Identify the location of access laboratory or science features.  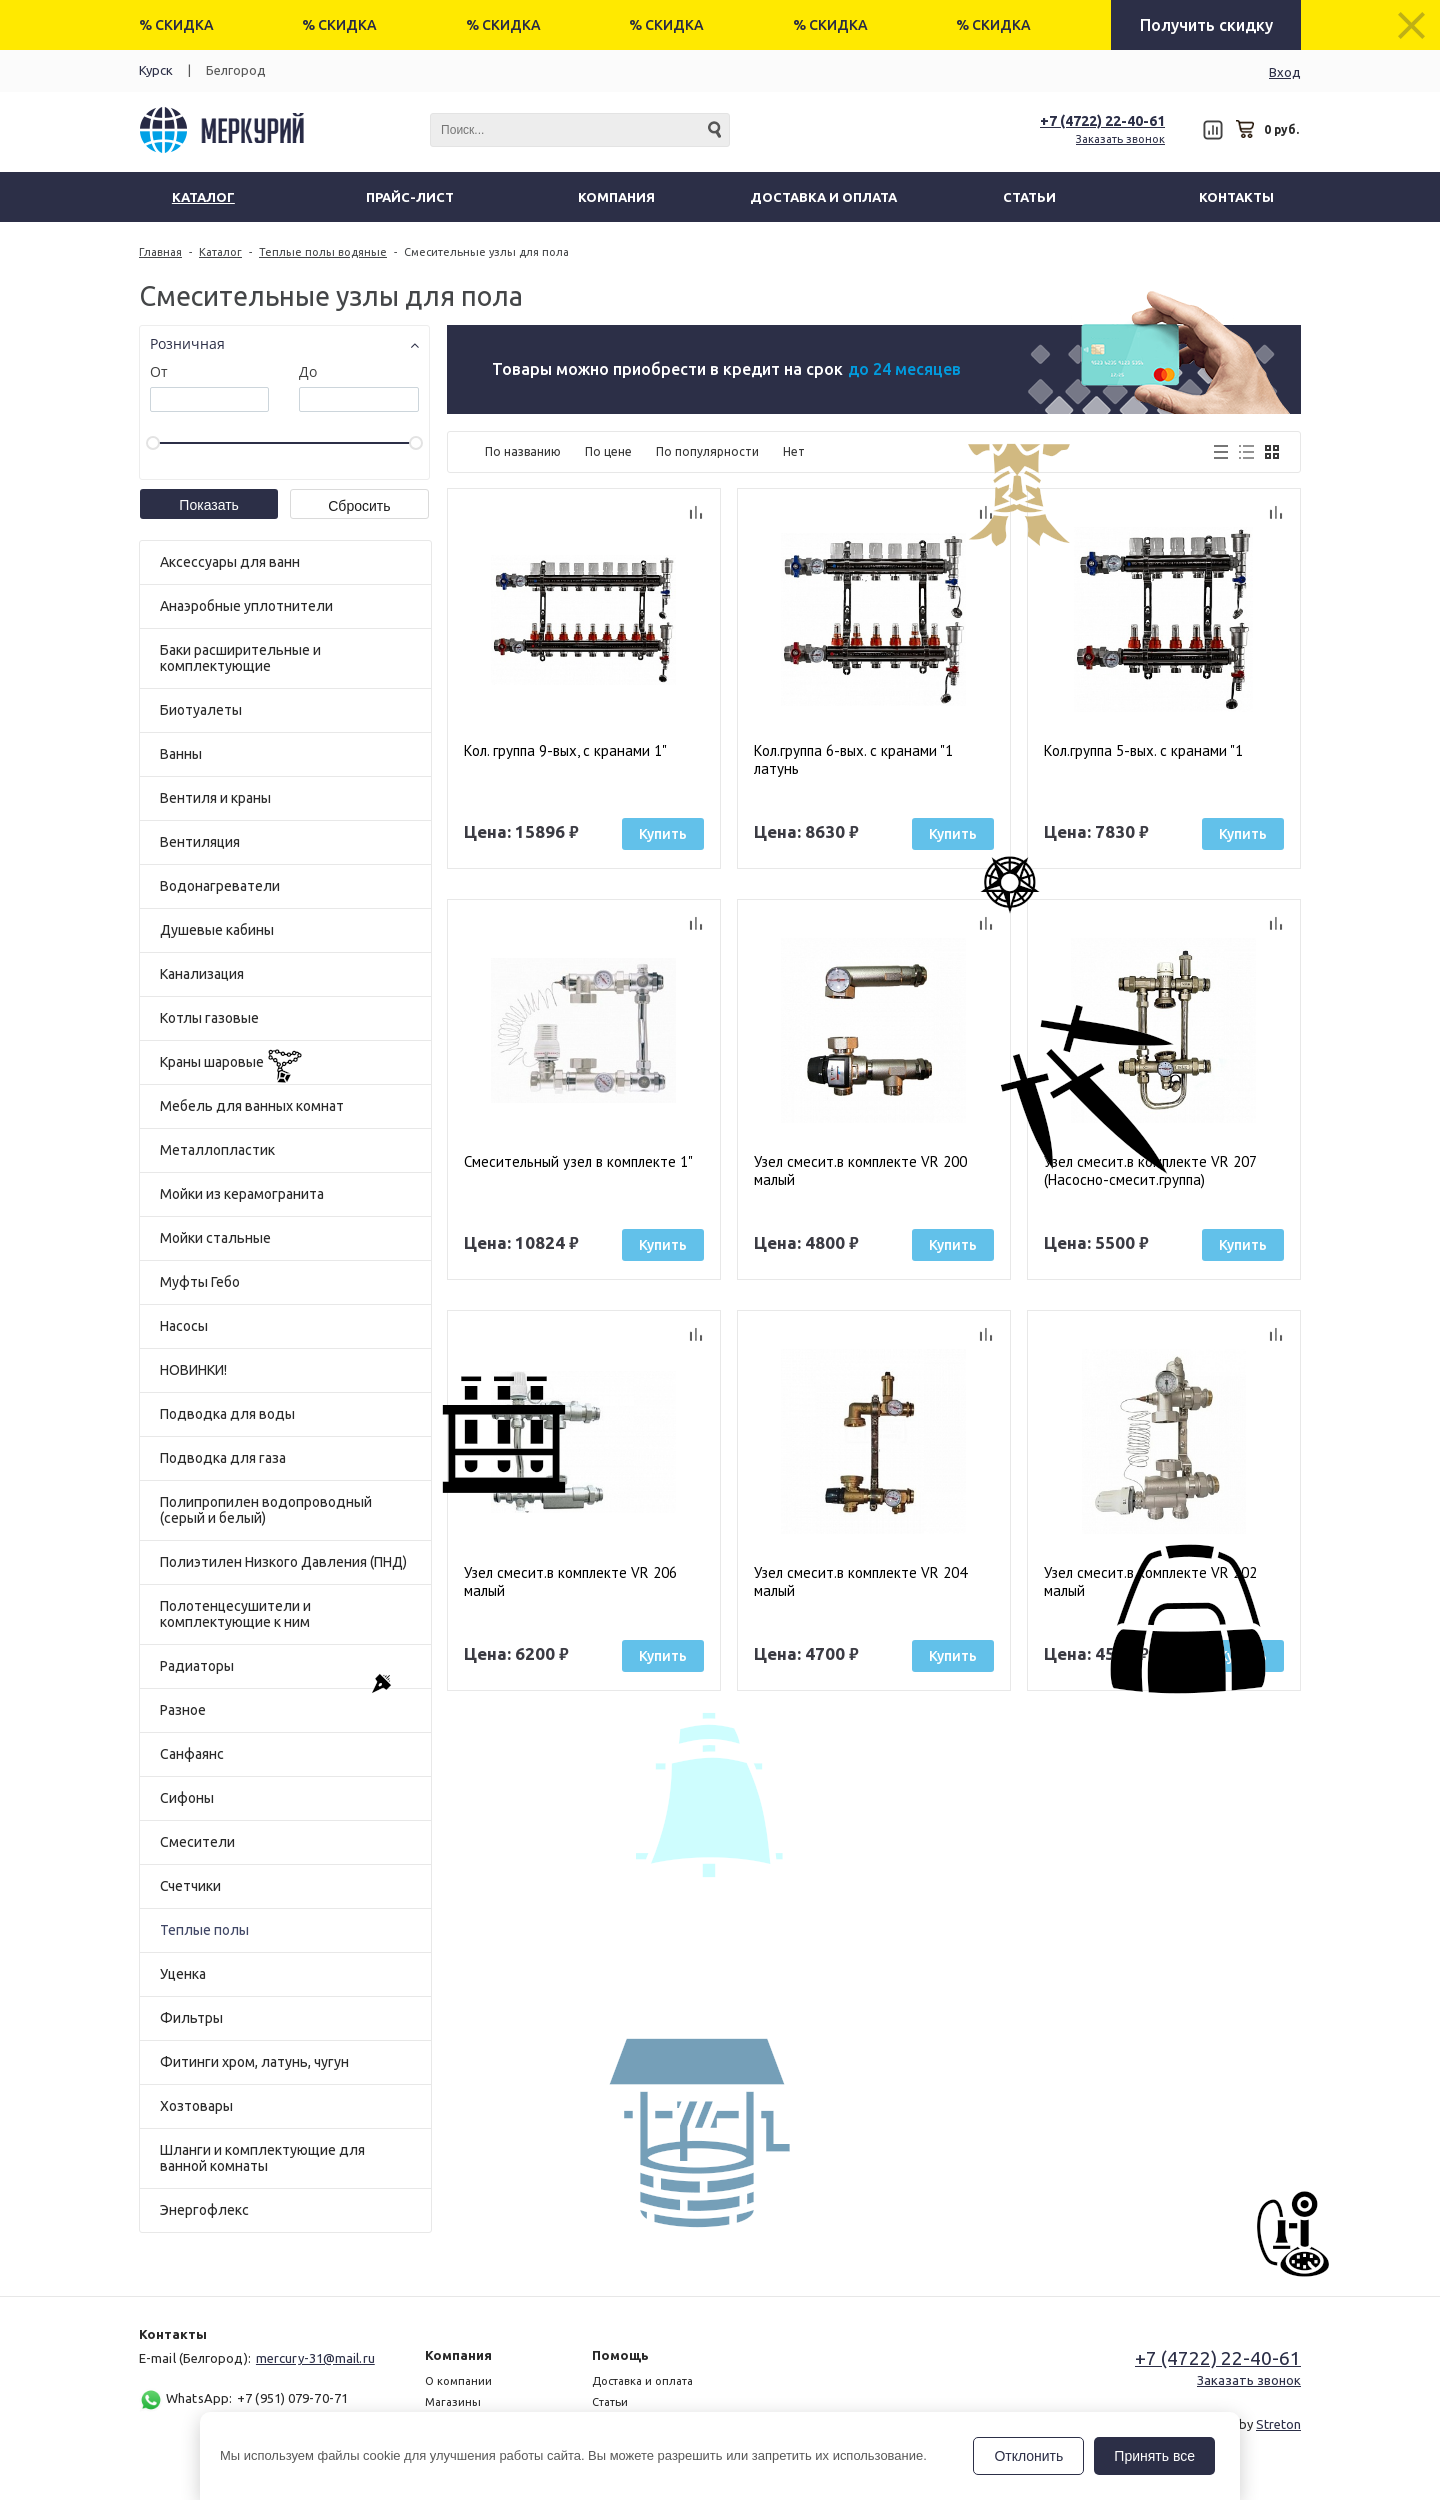
(504, 1433).